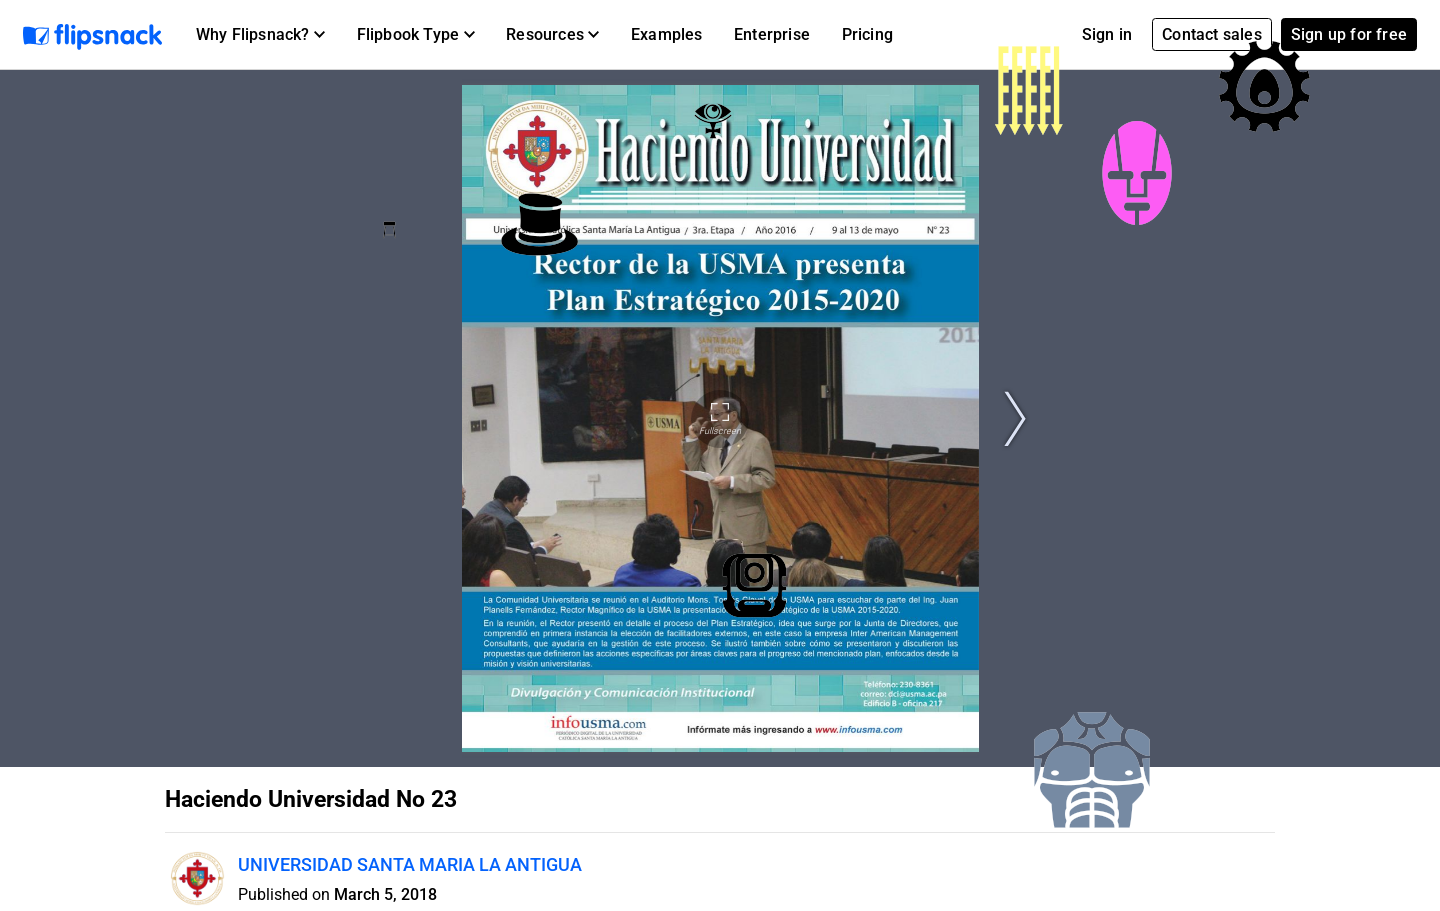 Image resolution: width=1440 pixels, height=911 pixels. What do you see at coordinates (1092, 770) in the screenshot?
I see `view fitness or strength stats` at bounding box center [1092, 770].